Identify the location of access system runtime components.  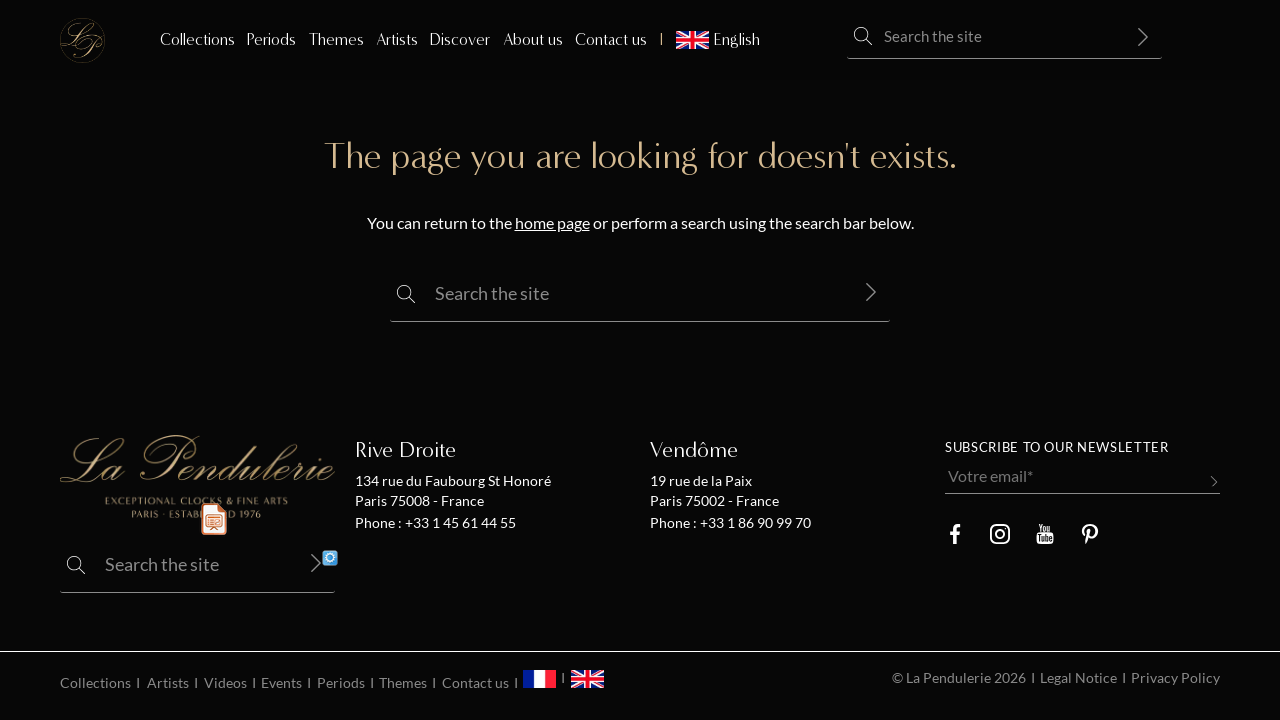
(330, 558).